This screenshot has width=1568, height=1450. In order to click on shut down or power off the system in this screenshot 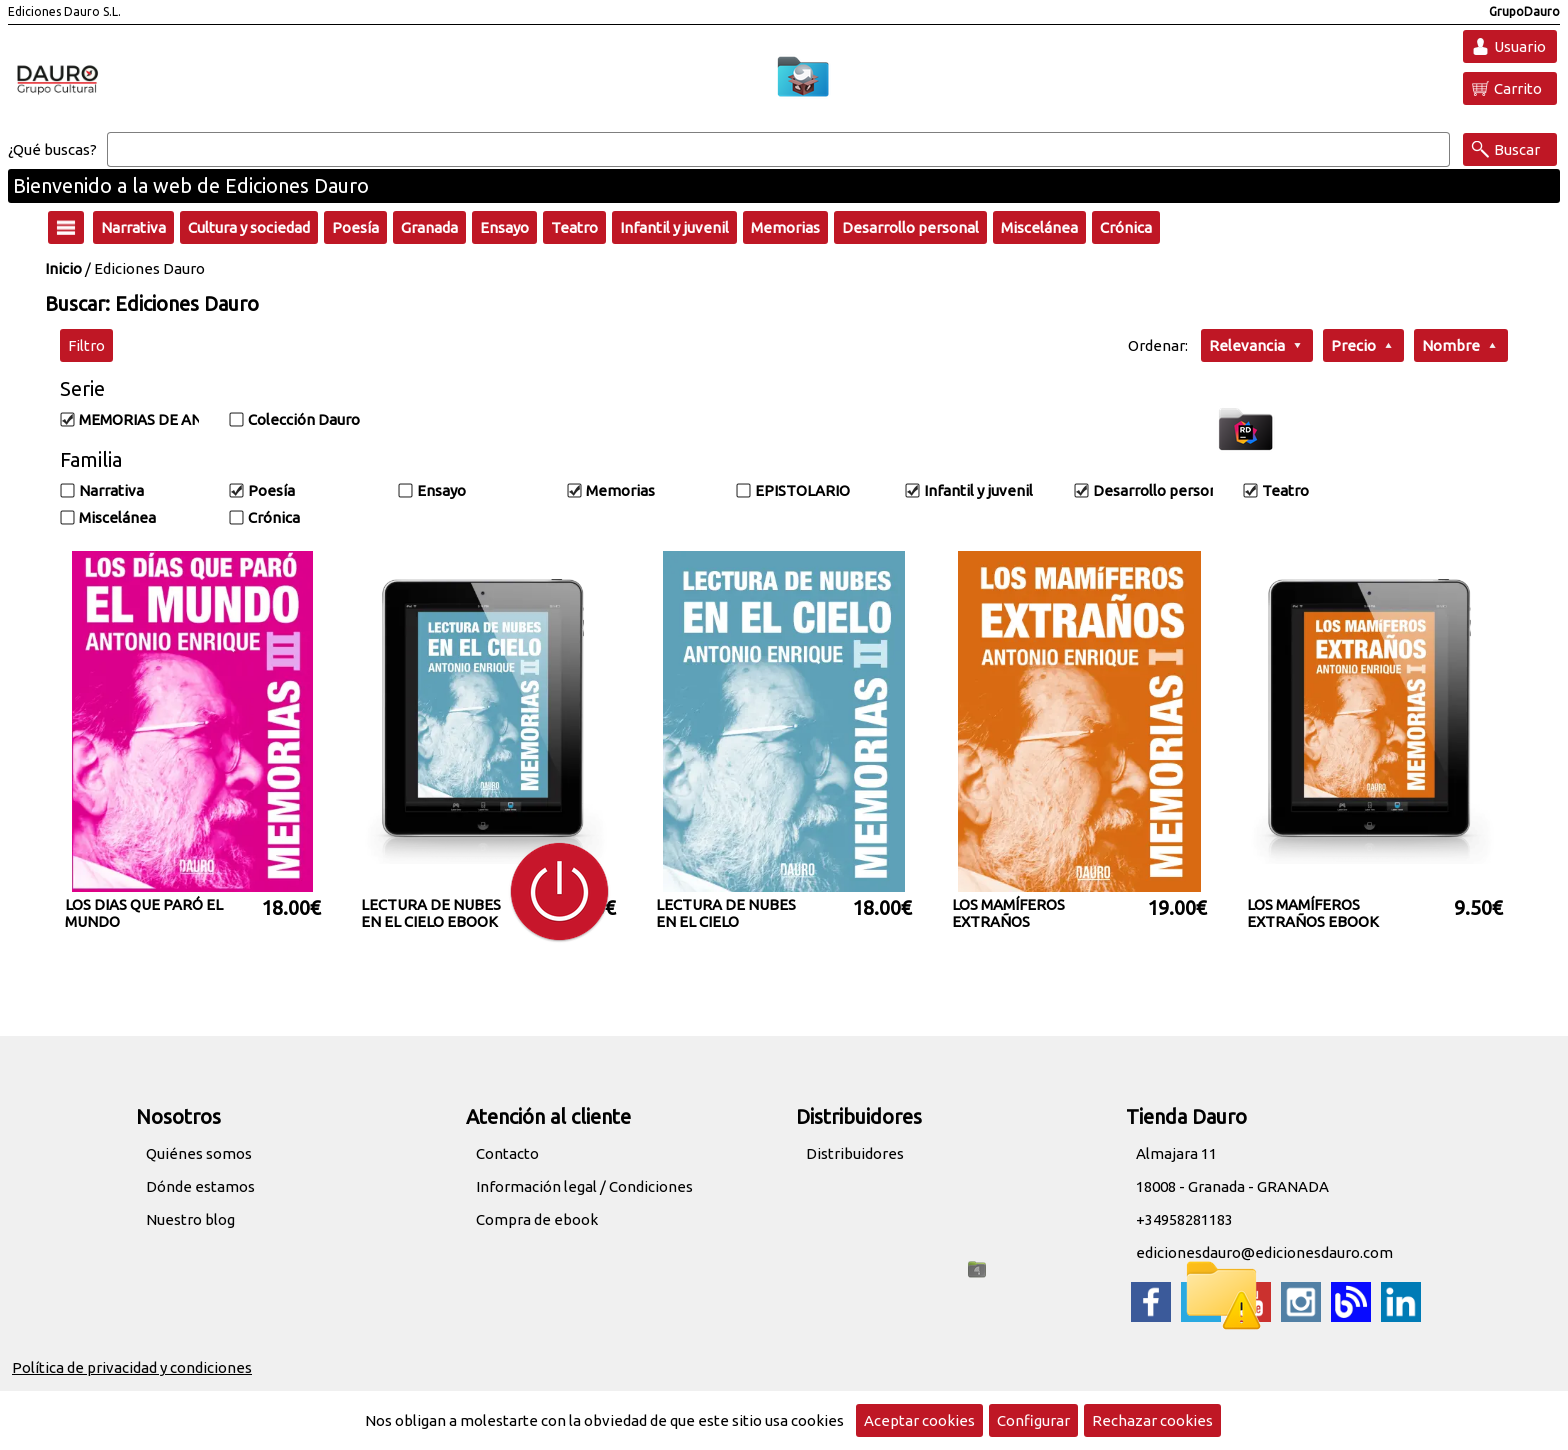, I will do `click(559, 891)`.